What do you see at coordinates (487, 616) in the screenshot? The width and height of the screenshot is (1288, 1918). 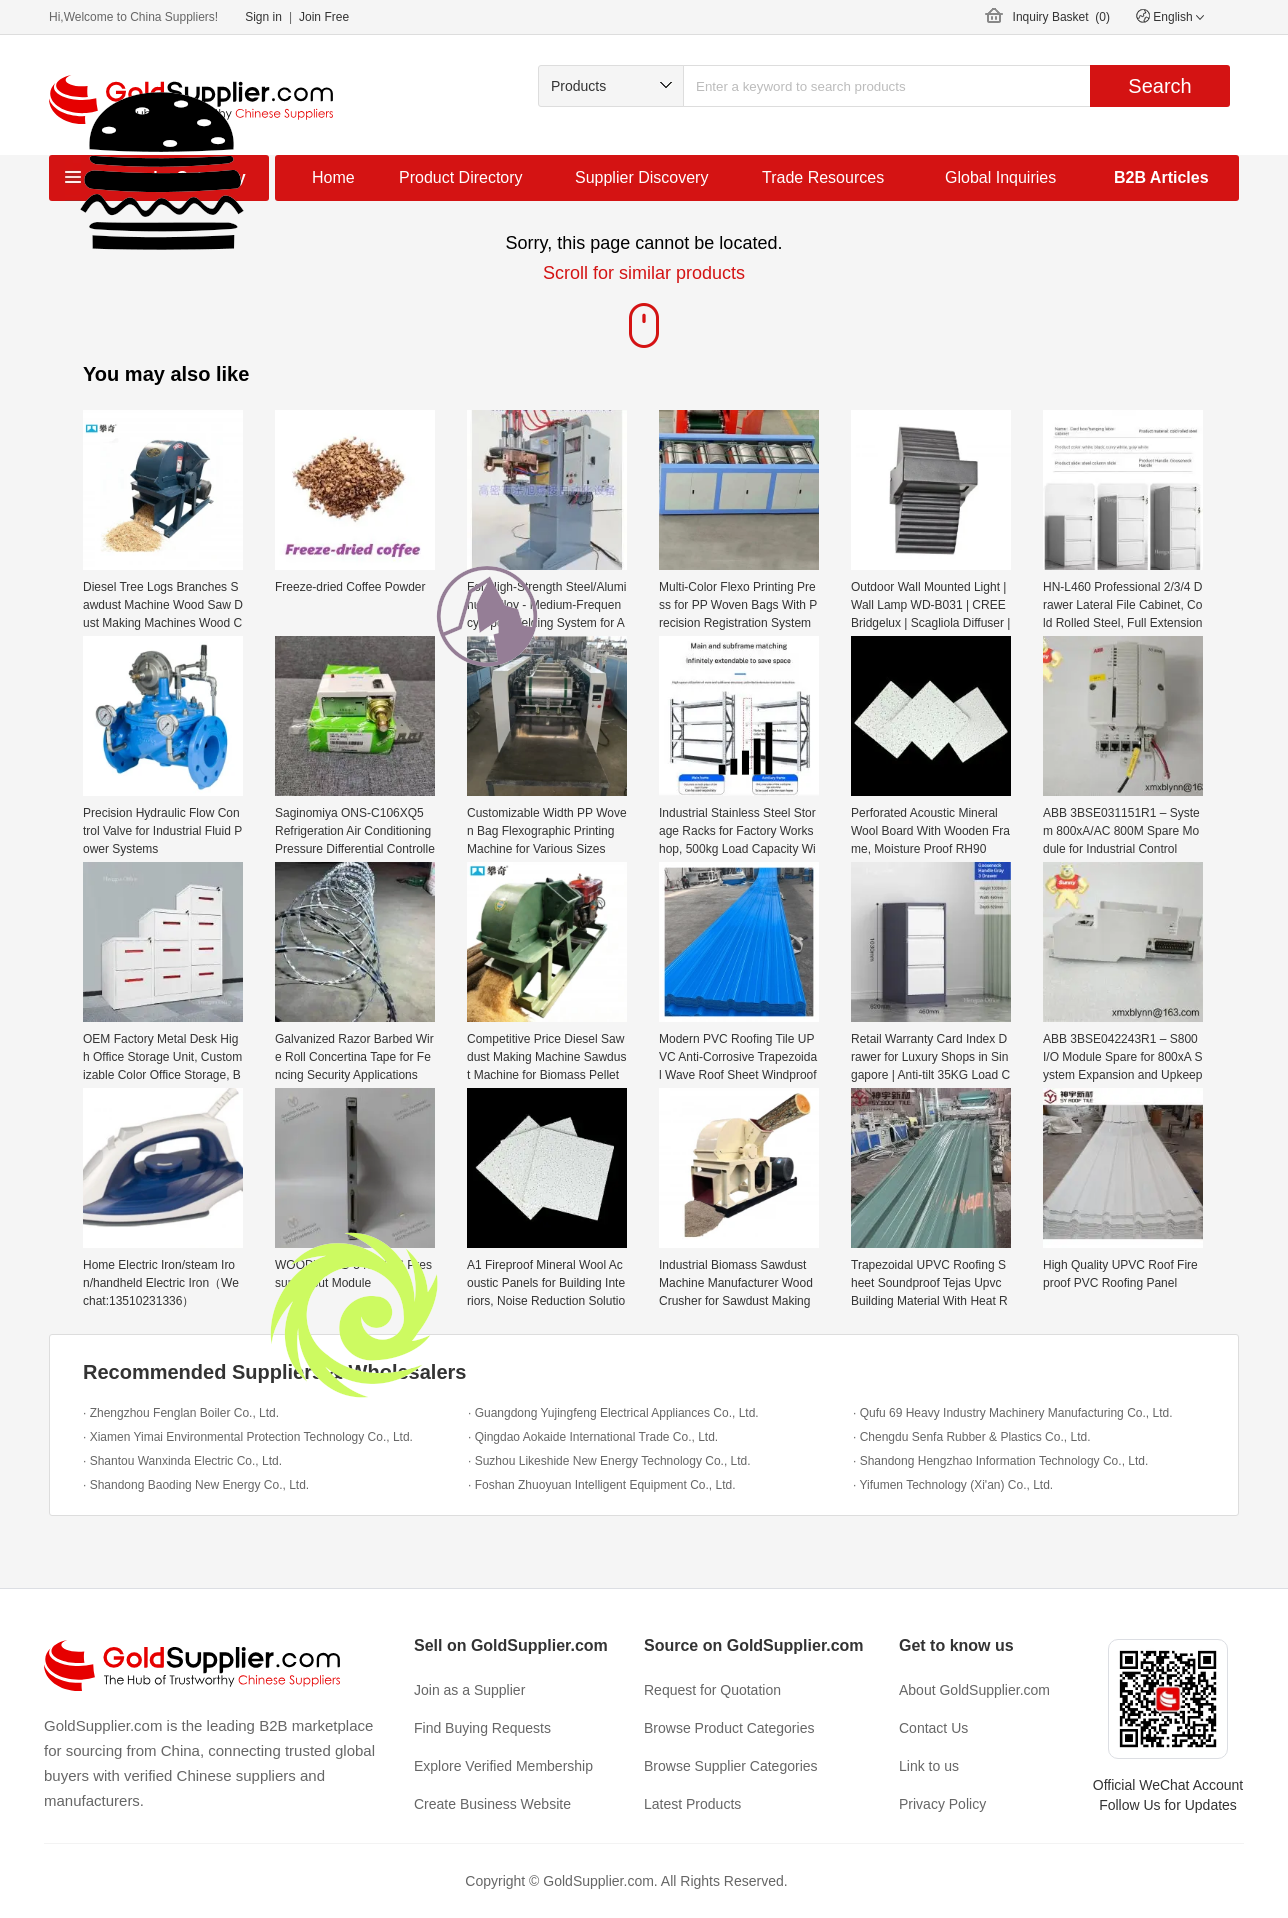 I see `view mountain or peak location` at bounding box center [487, 616].